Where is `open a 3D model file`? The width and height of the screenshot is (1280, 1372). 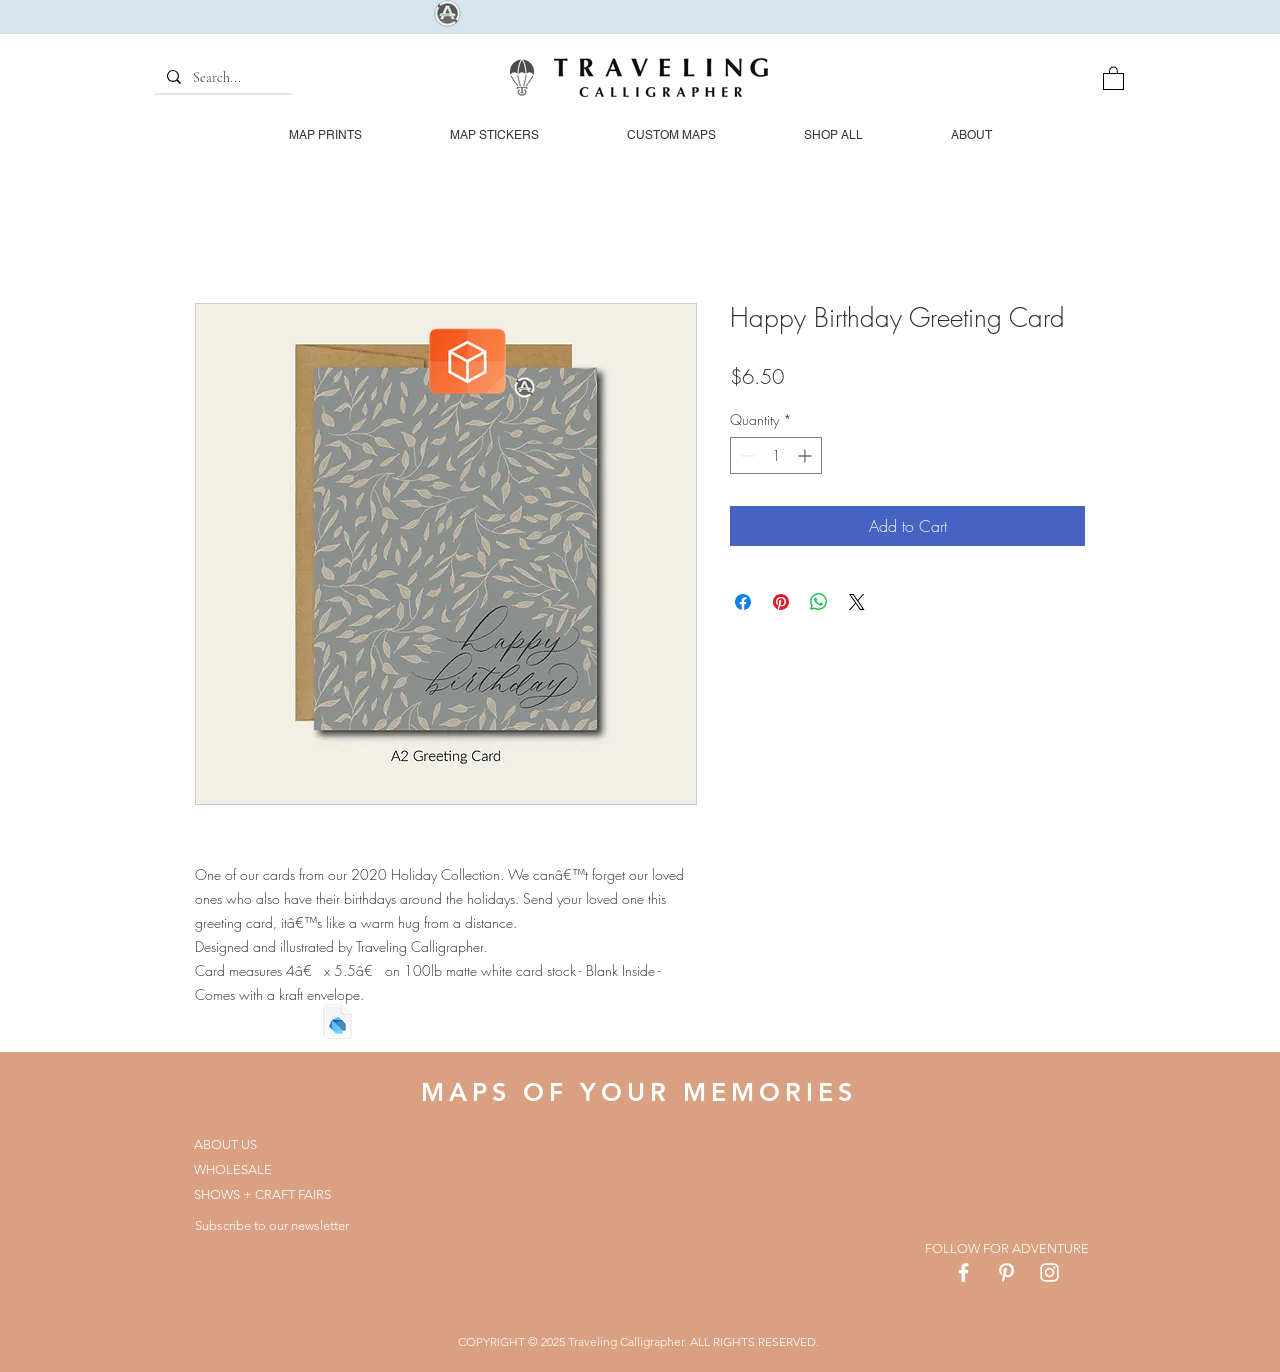 open a 3D model file is located at coordinates (467, 358).